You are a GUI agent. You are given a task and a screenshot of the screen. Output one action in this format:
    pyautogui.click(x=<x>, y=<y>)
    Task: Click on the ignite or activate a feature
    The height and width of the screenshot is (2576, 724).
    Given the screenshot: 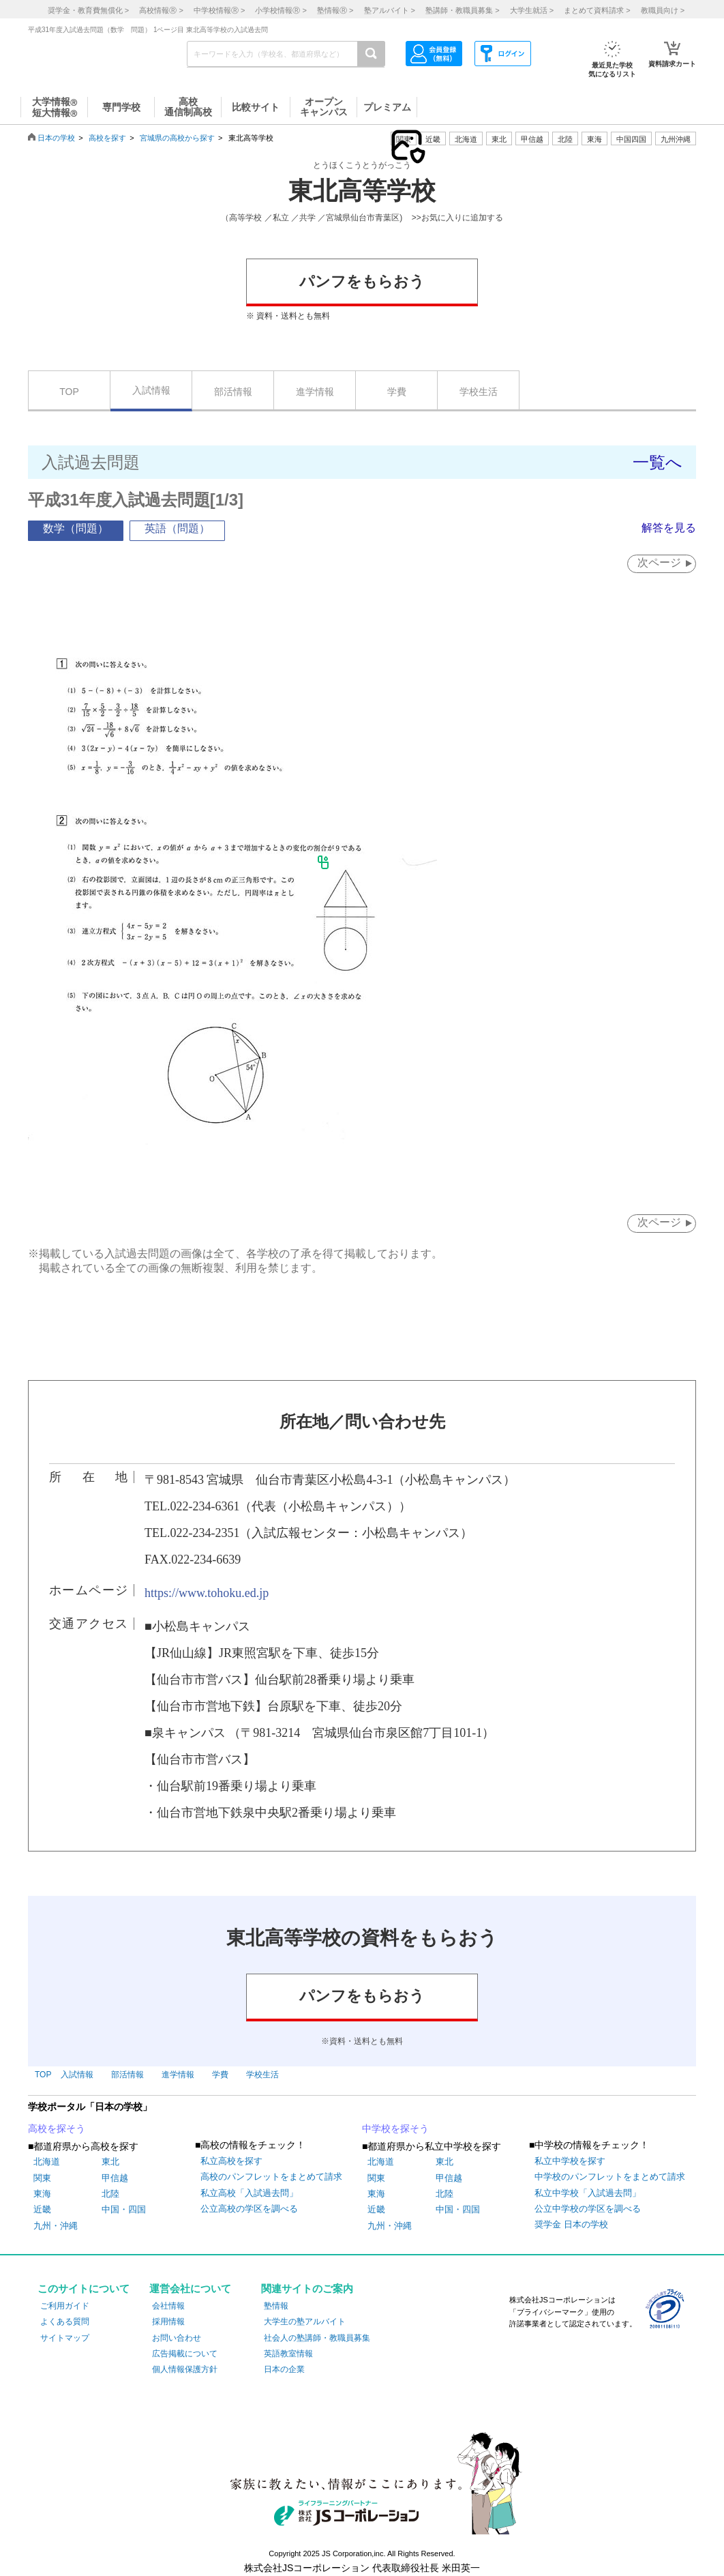 What is the action you would take?
    pyautogui.click(x=323, y=862)
    